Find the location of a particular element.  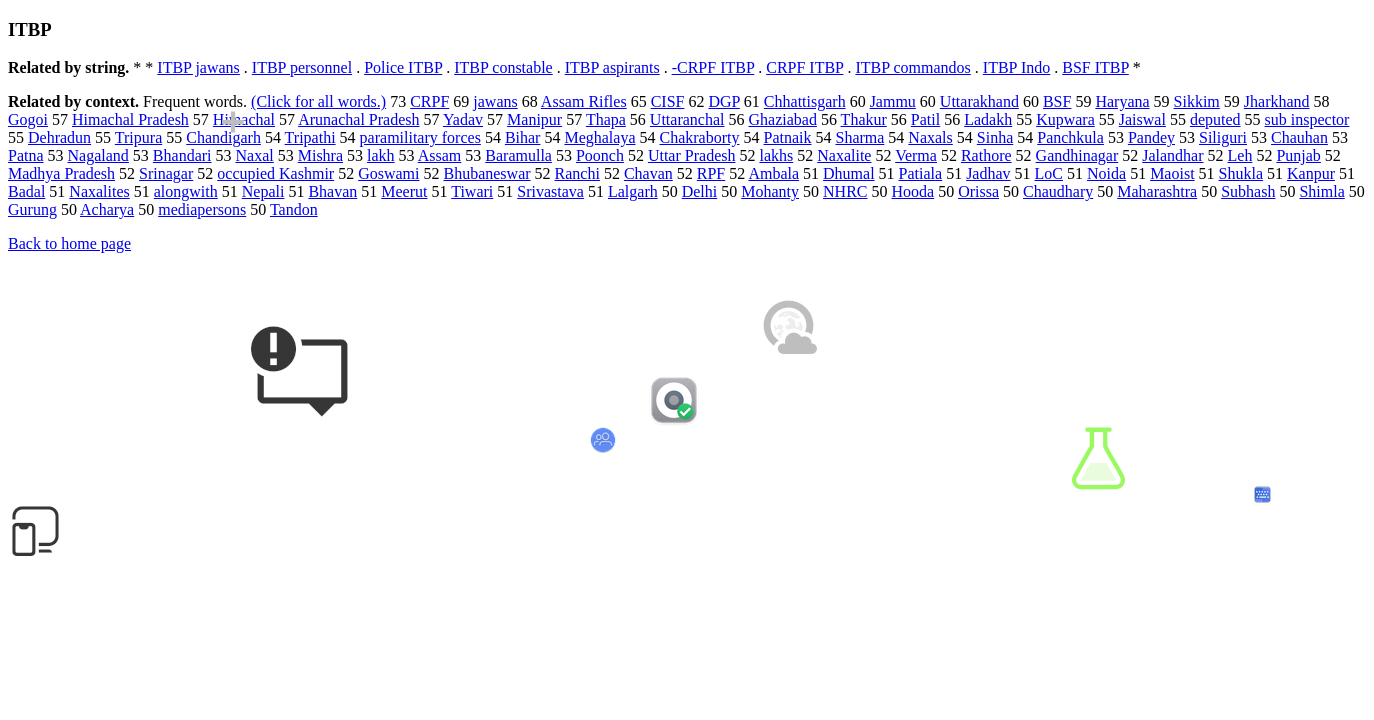

access keyboard and input device settings is located at coordinates (1262, 494).